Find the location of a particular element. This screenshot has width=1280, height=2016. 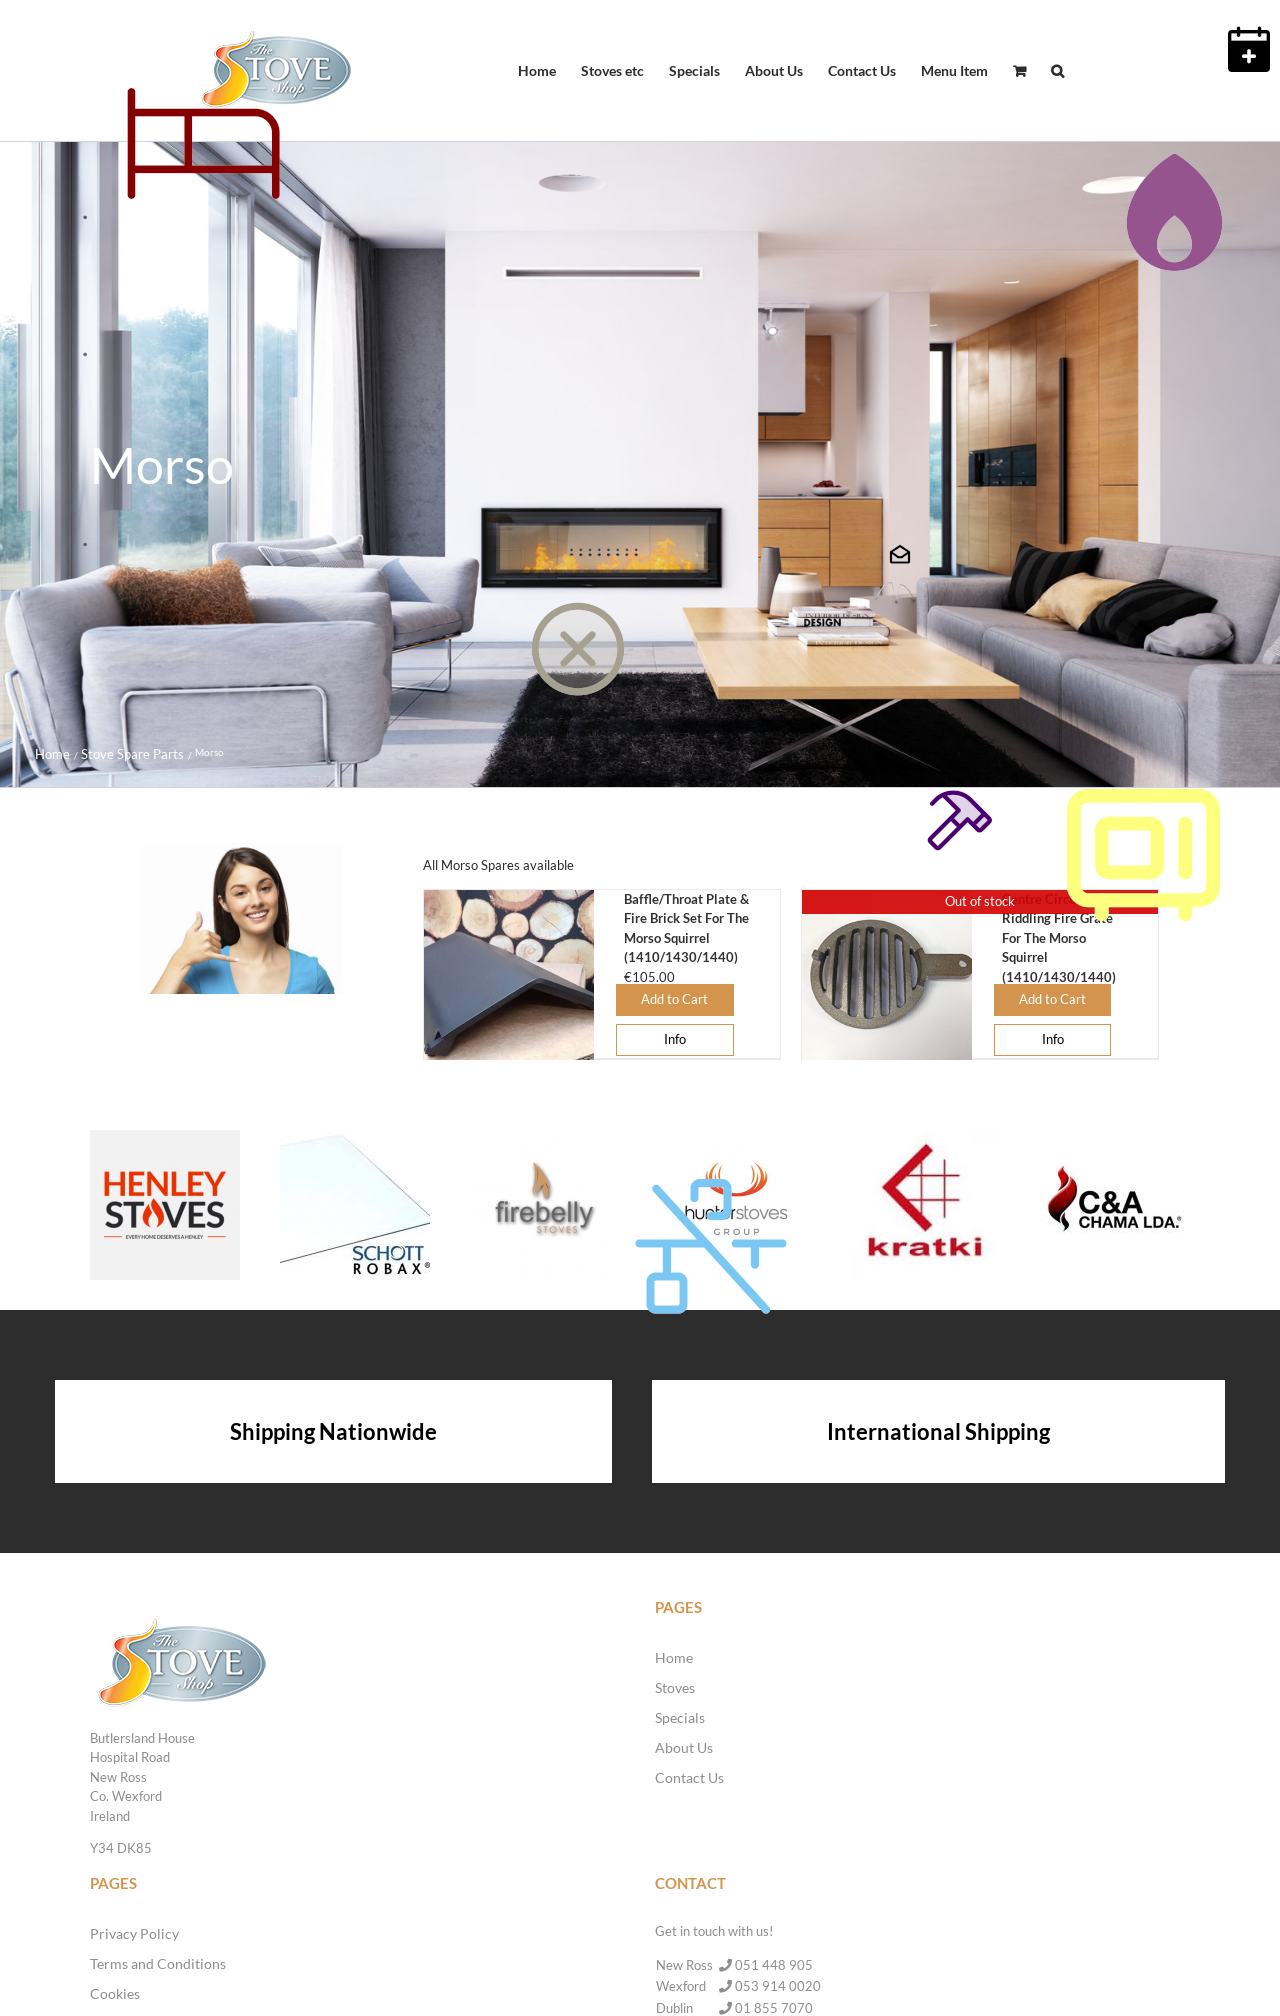

add a new event to your calendar is located at coordinates (1249, 51).